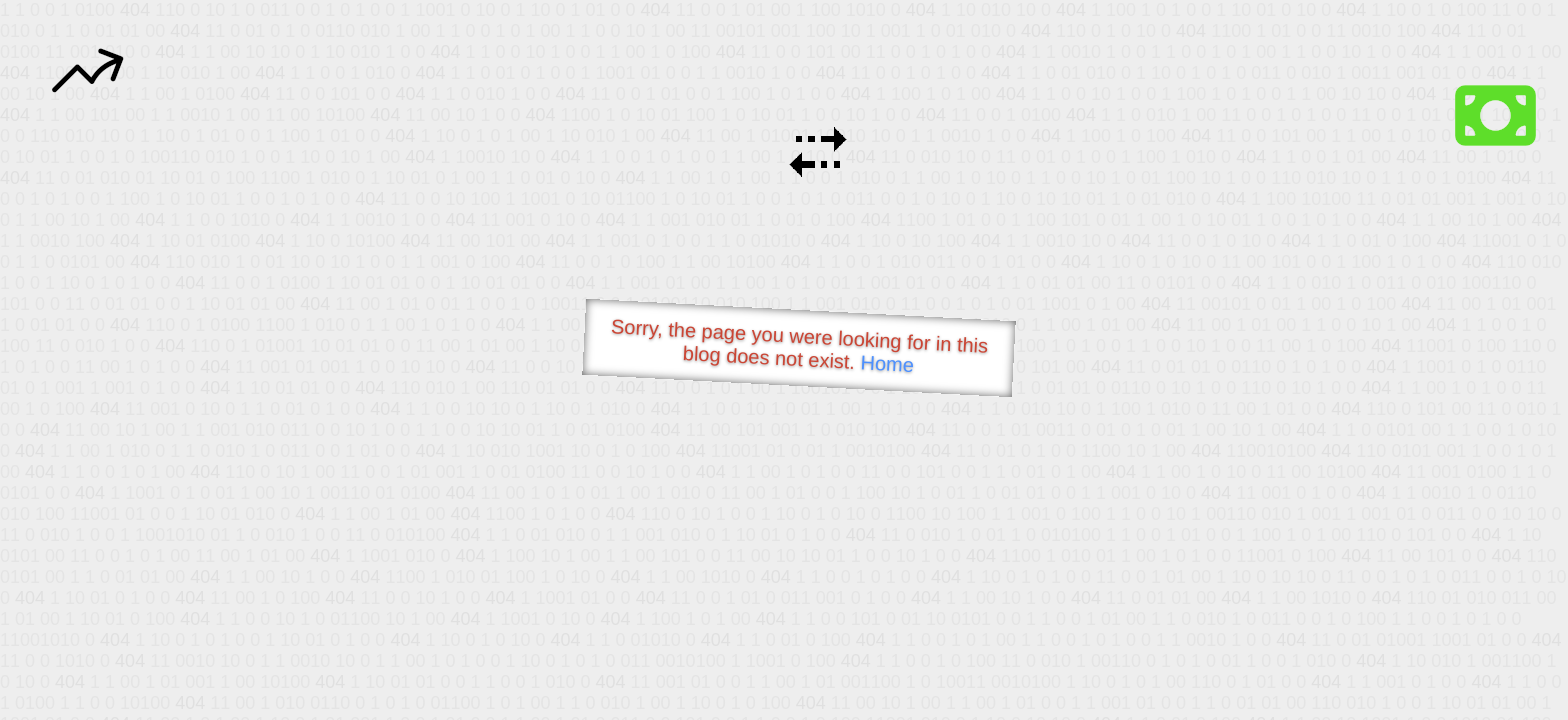  Describe the element at coordinates (818, 152) in the screenshot. I see `view route with multiple stops` at that location.